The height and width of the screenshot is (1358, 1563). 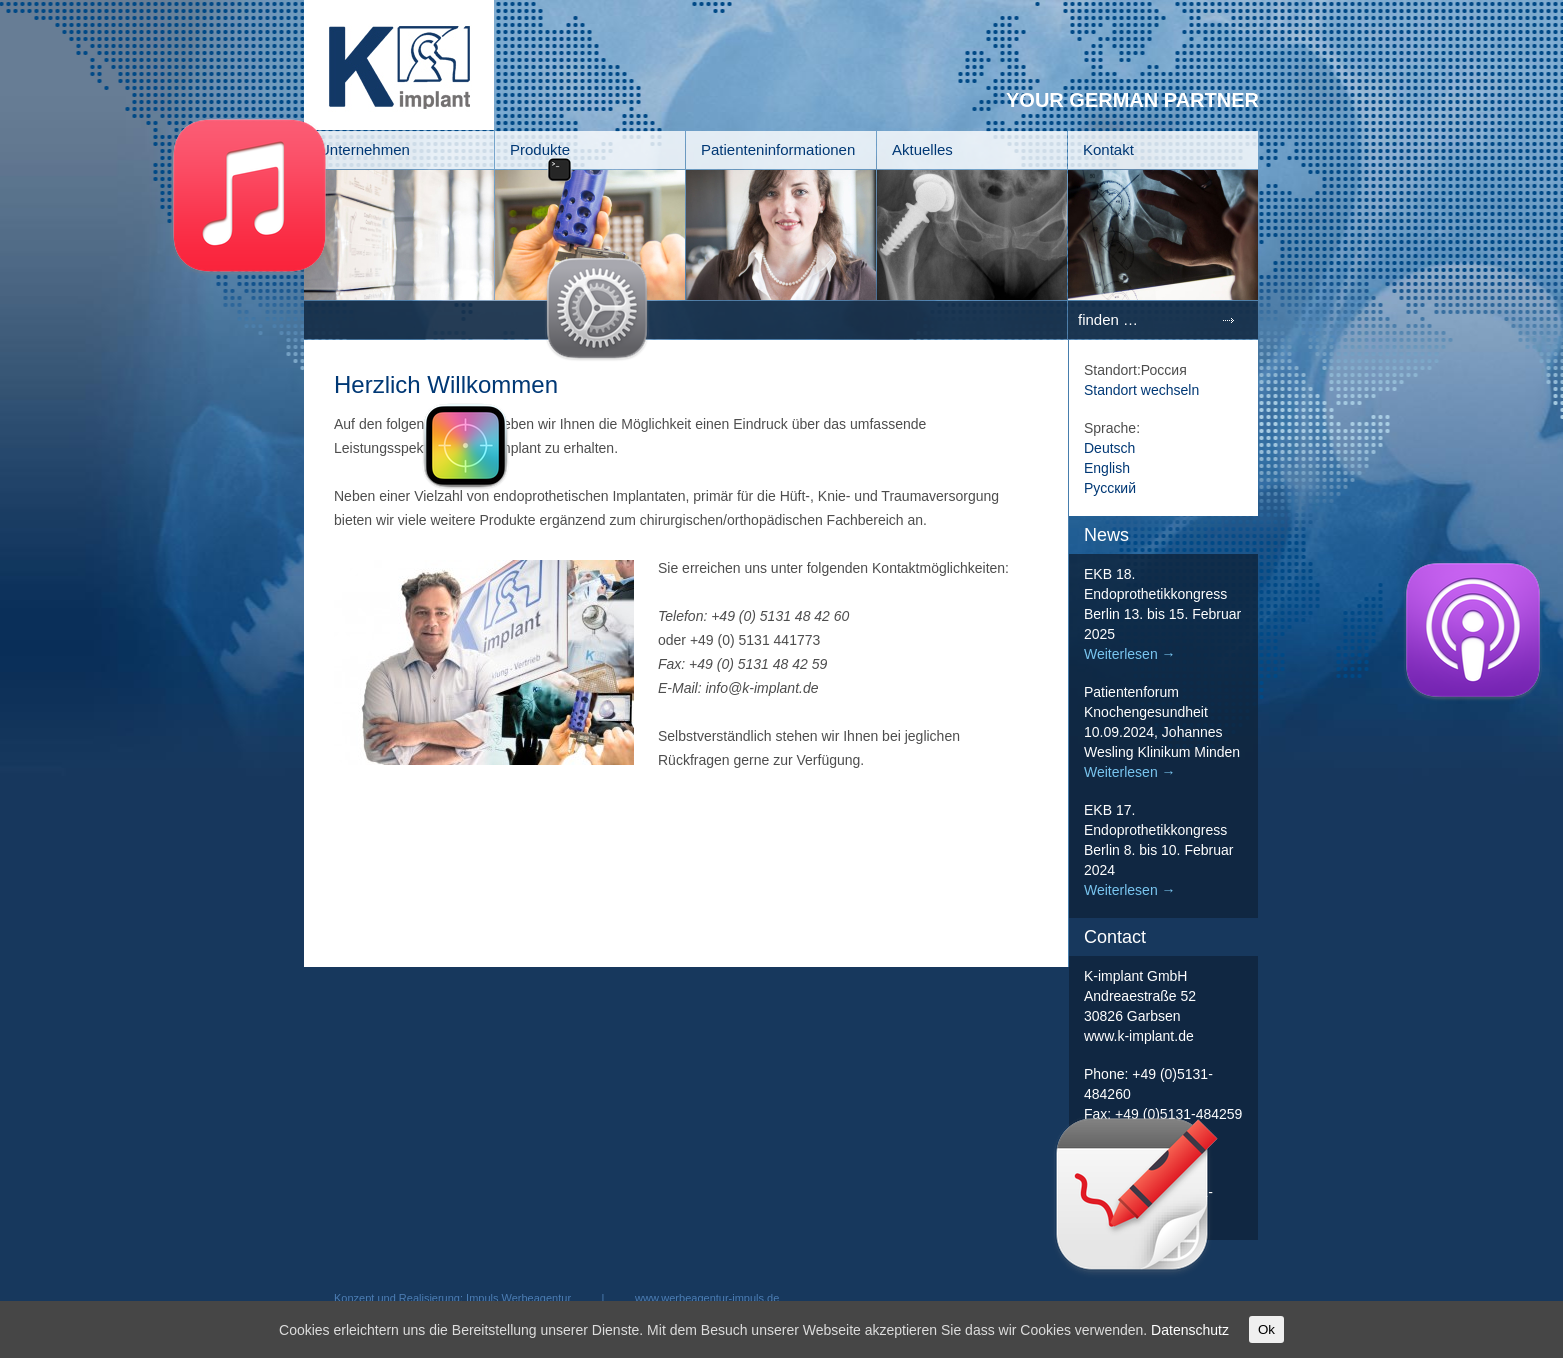 What do you see at coordinates (1473, 630) in the screenshot?
I see `open the Apple Podcasts app` at bounding box center [1473, 630].